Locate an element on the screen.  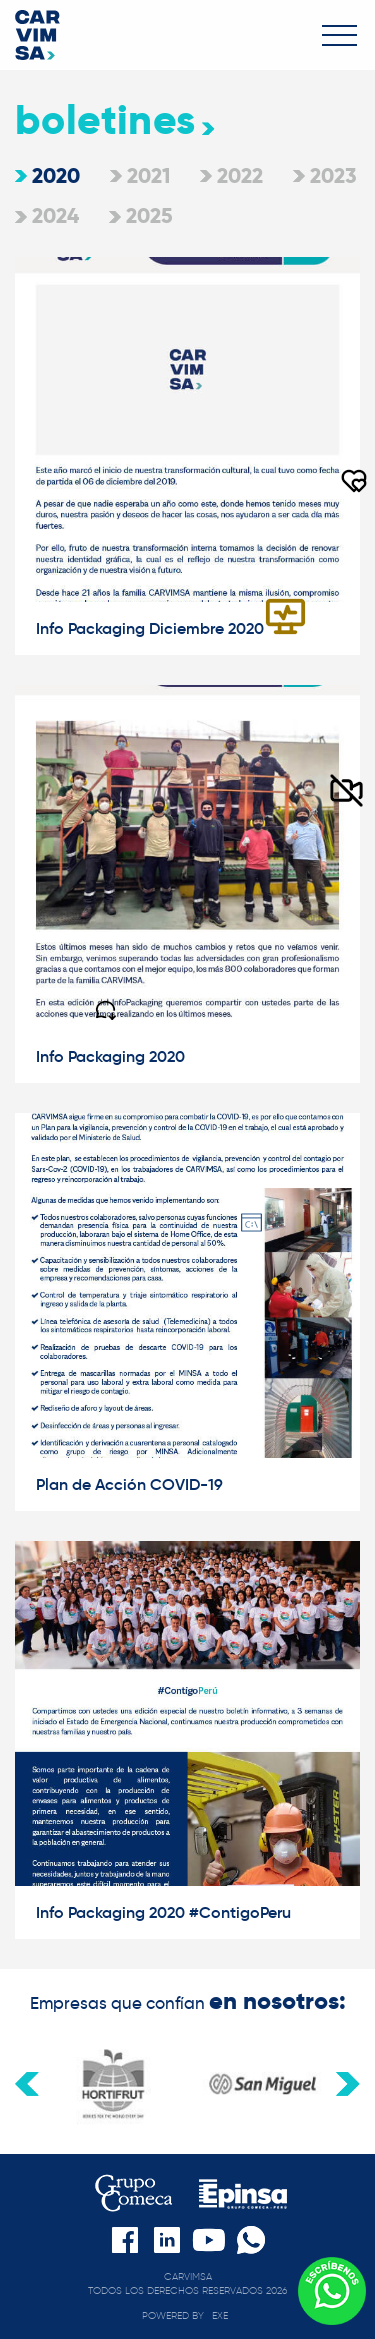
open command prompt terminal is located at coordinates (251, 1222).